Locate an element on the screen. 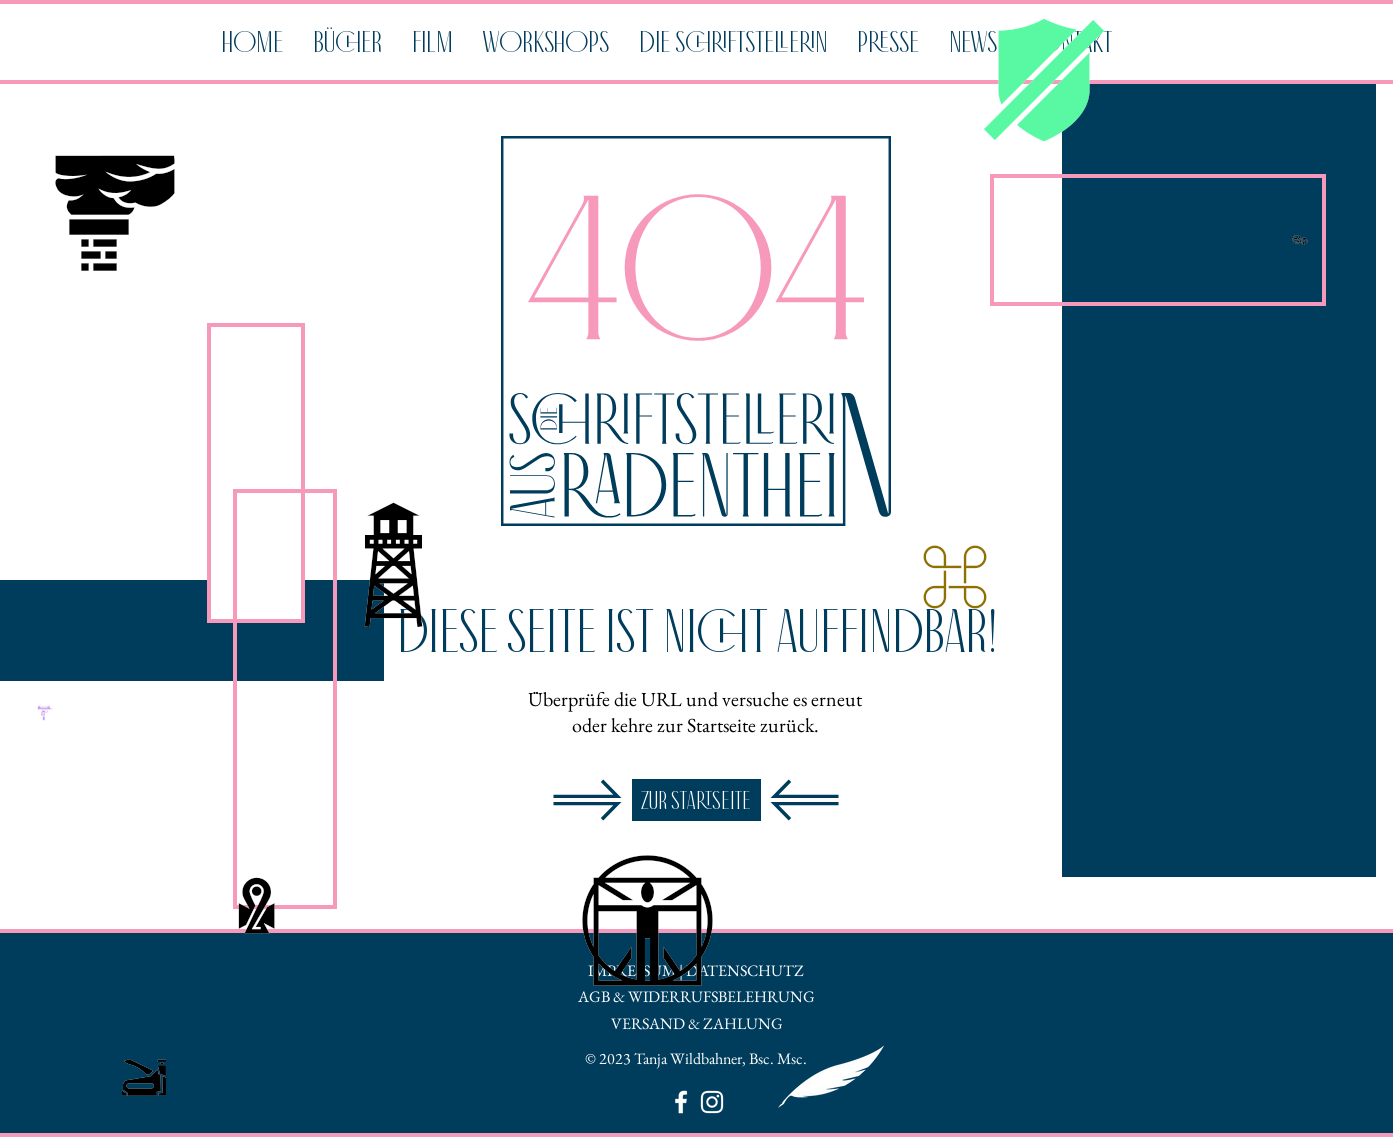 Image resolution: width=1393 pixels, height=1137 pixels. religious or faith-based game element is located at coordinates (256, 905).